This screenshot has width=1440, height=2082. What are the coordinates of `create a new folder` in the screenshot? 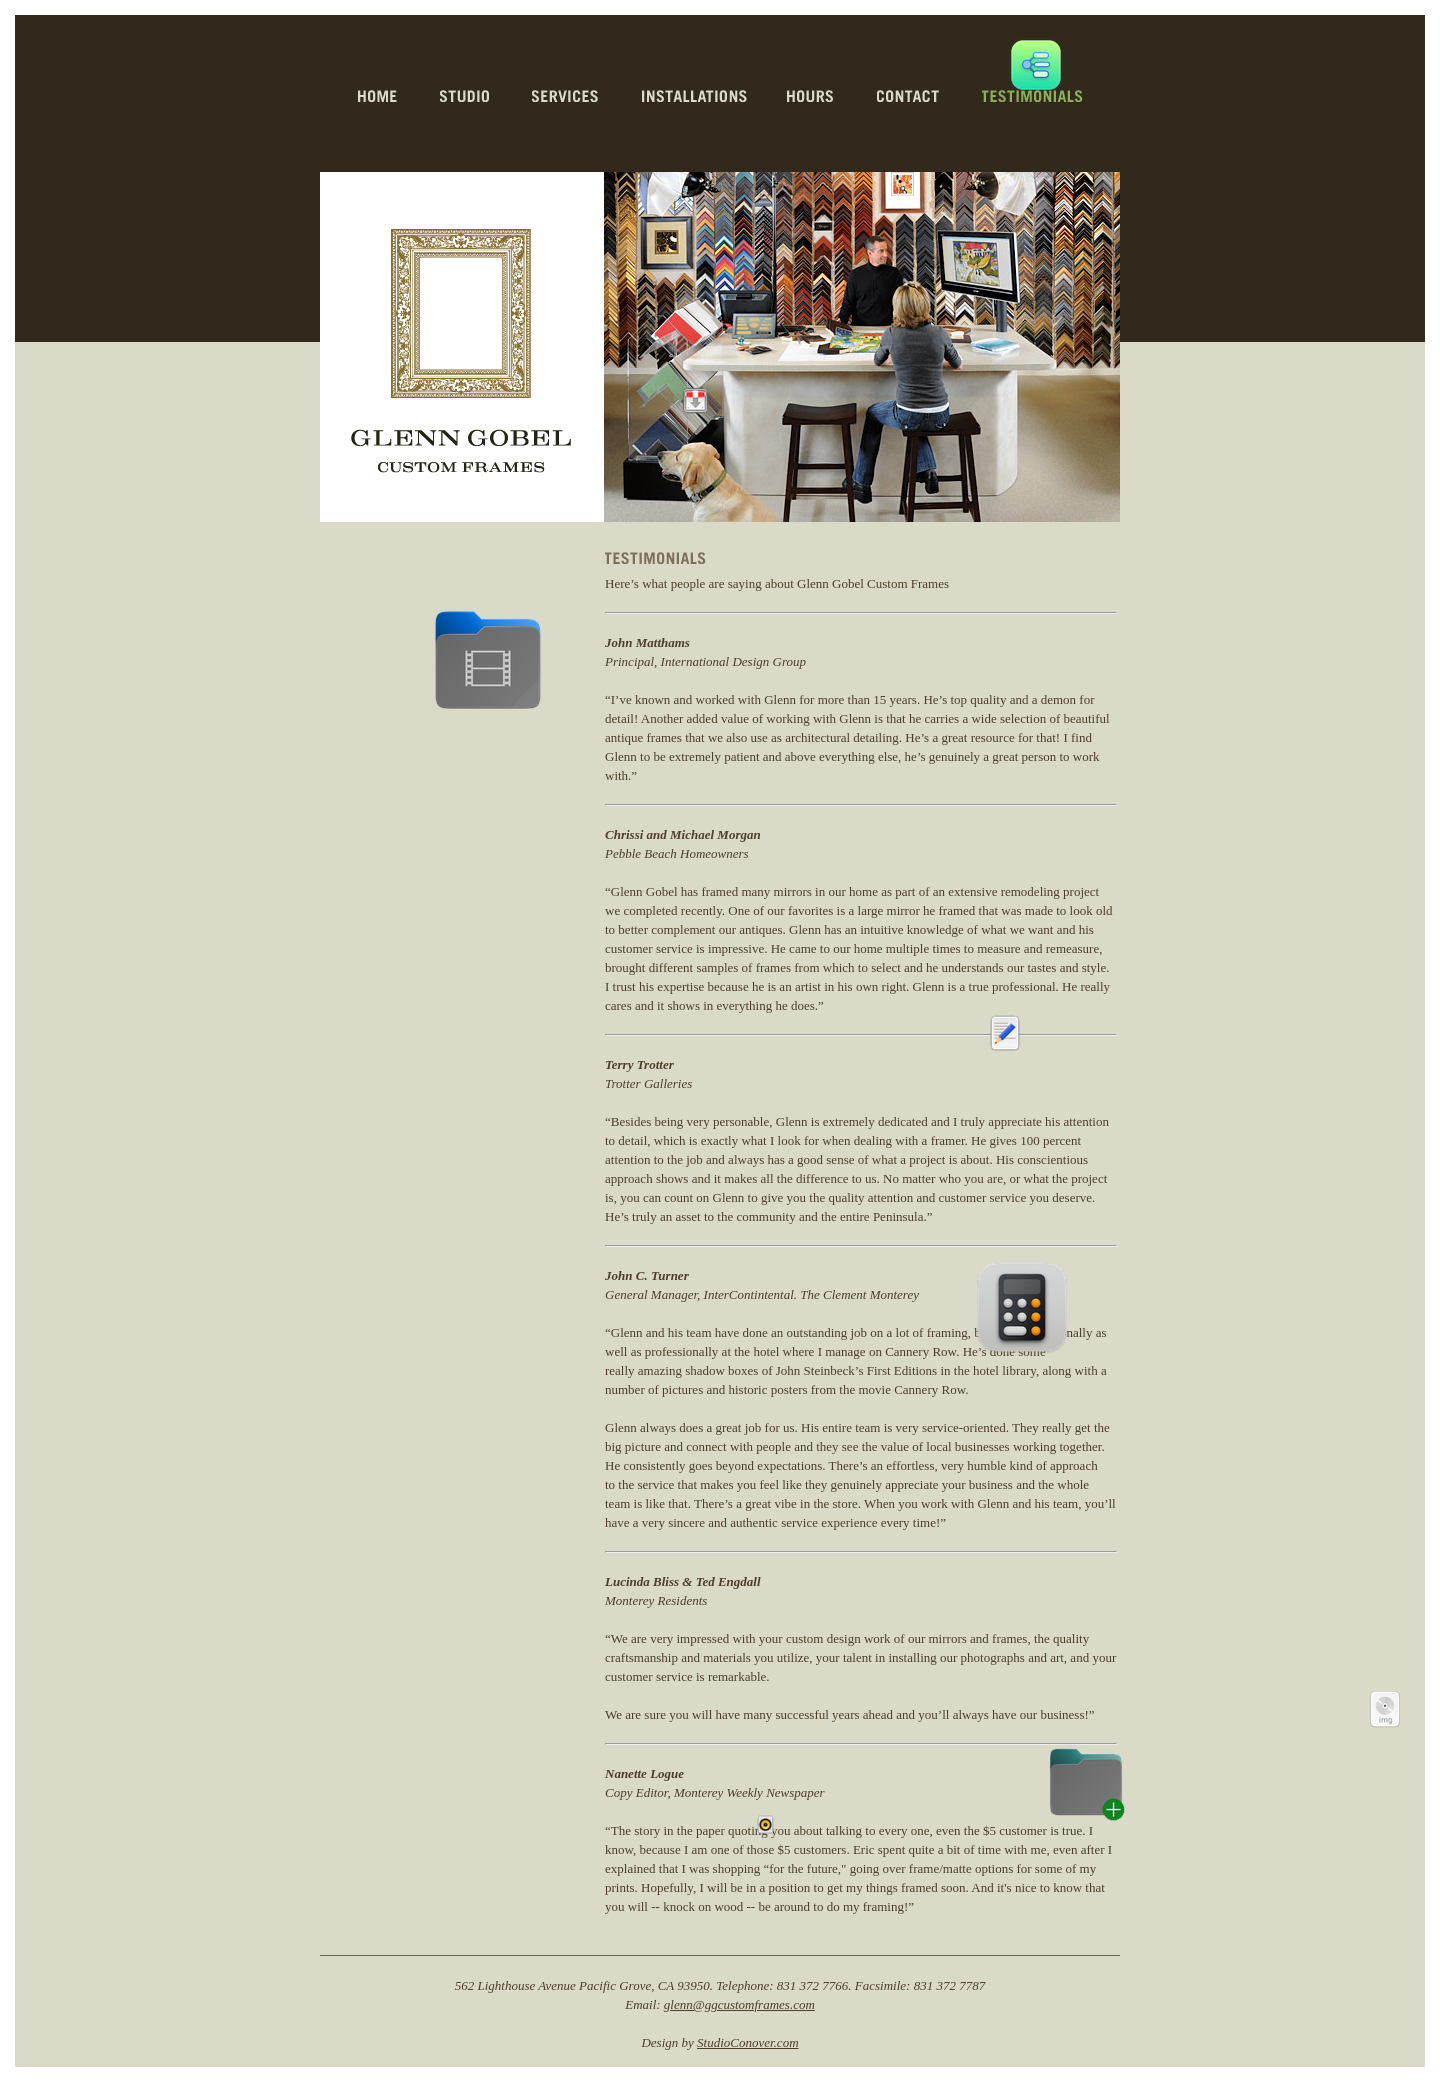 It's located at (1086, 1782).